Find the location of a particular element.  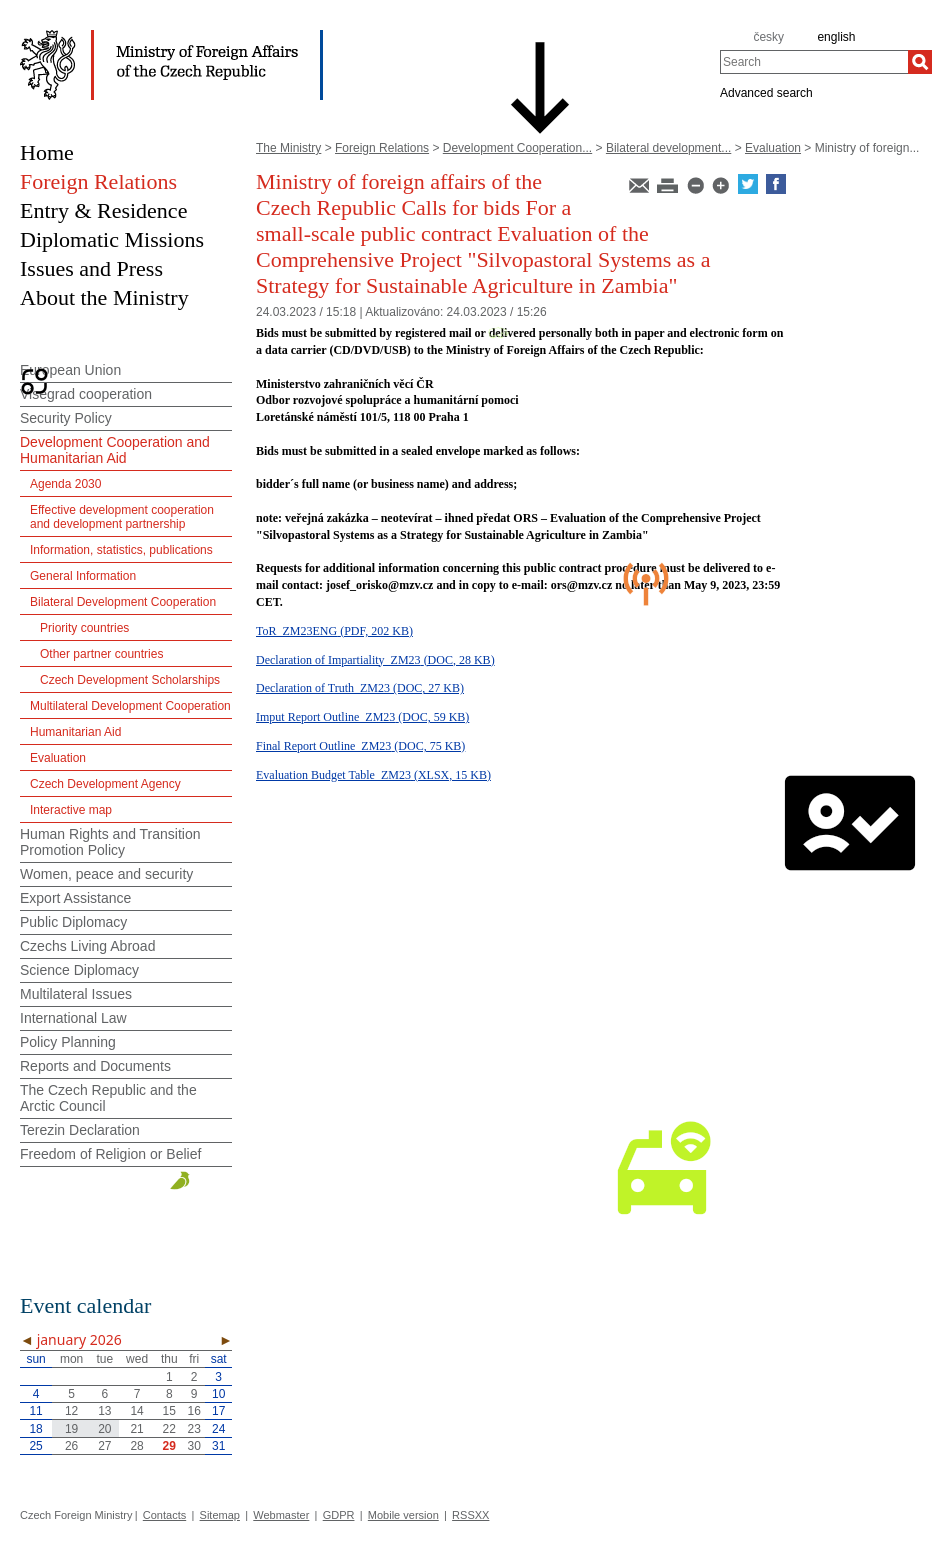

exchange or convert currency is located at coordinates (34, 381).